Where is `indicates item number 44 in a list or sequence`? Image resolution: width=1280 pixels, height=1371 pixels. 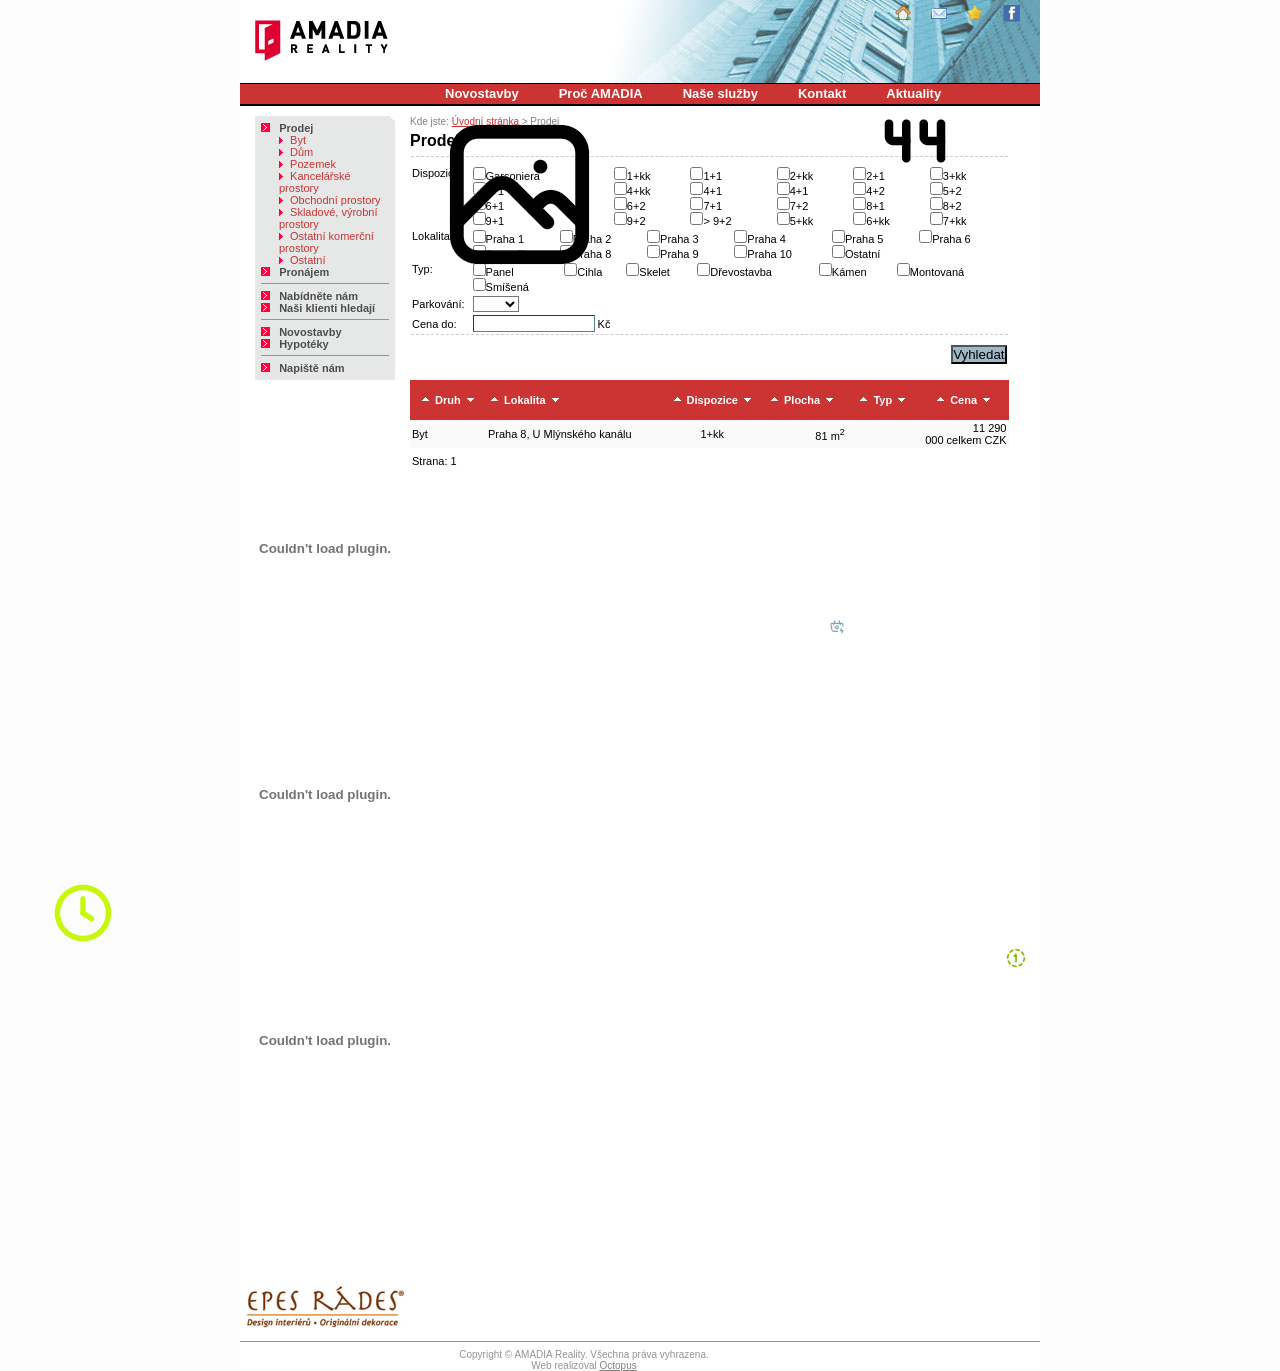 indicates item number 44 in a list or sequence is located at coordinates (915, 141).